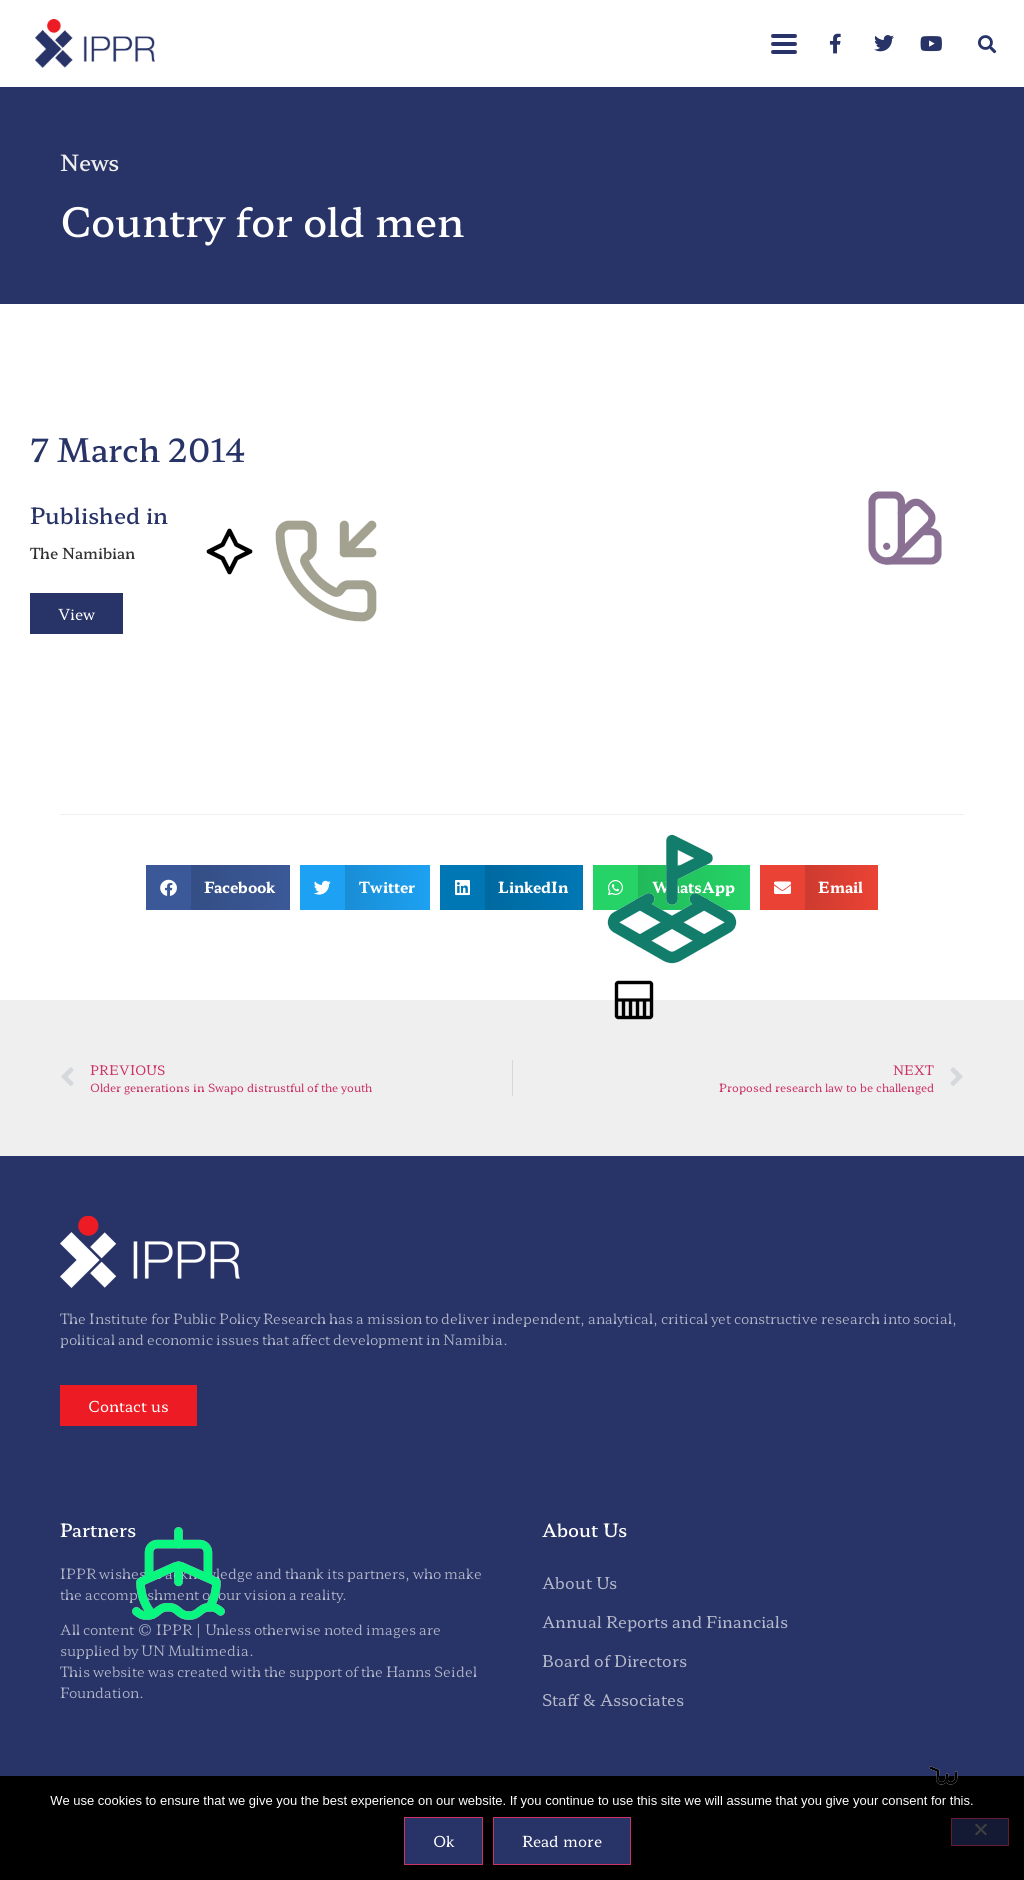 Image resolution: width=1024 pixels, height=1880 pixels. I want to click on add a sparkle or highlight effect, so click(229, 551).